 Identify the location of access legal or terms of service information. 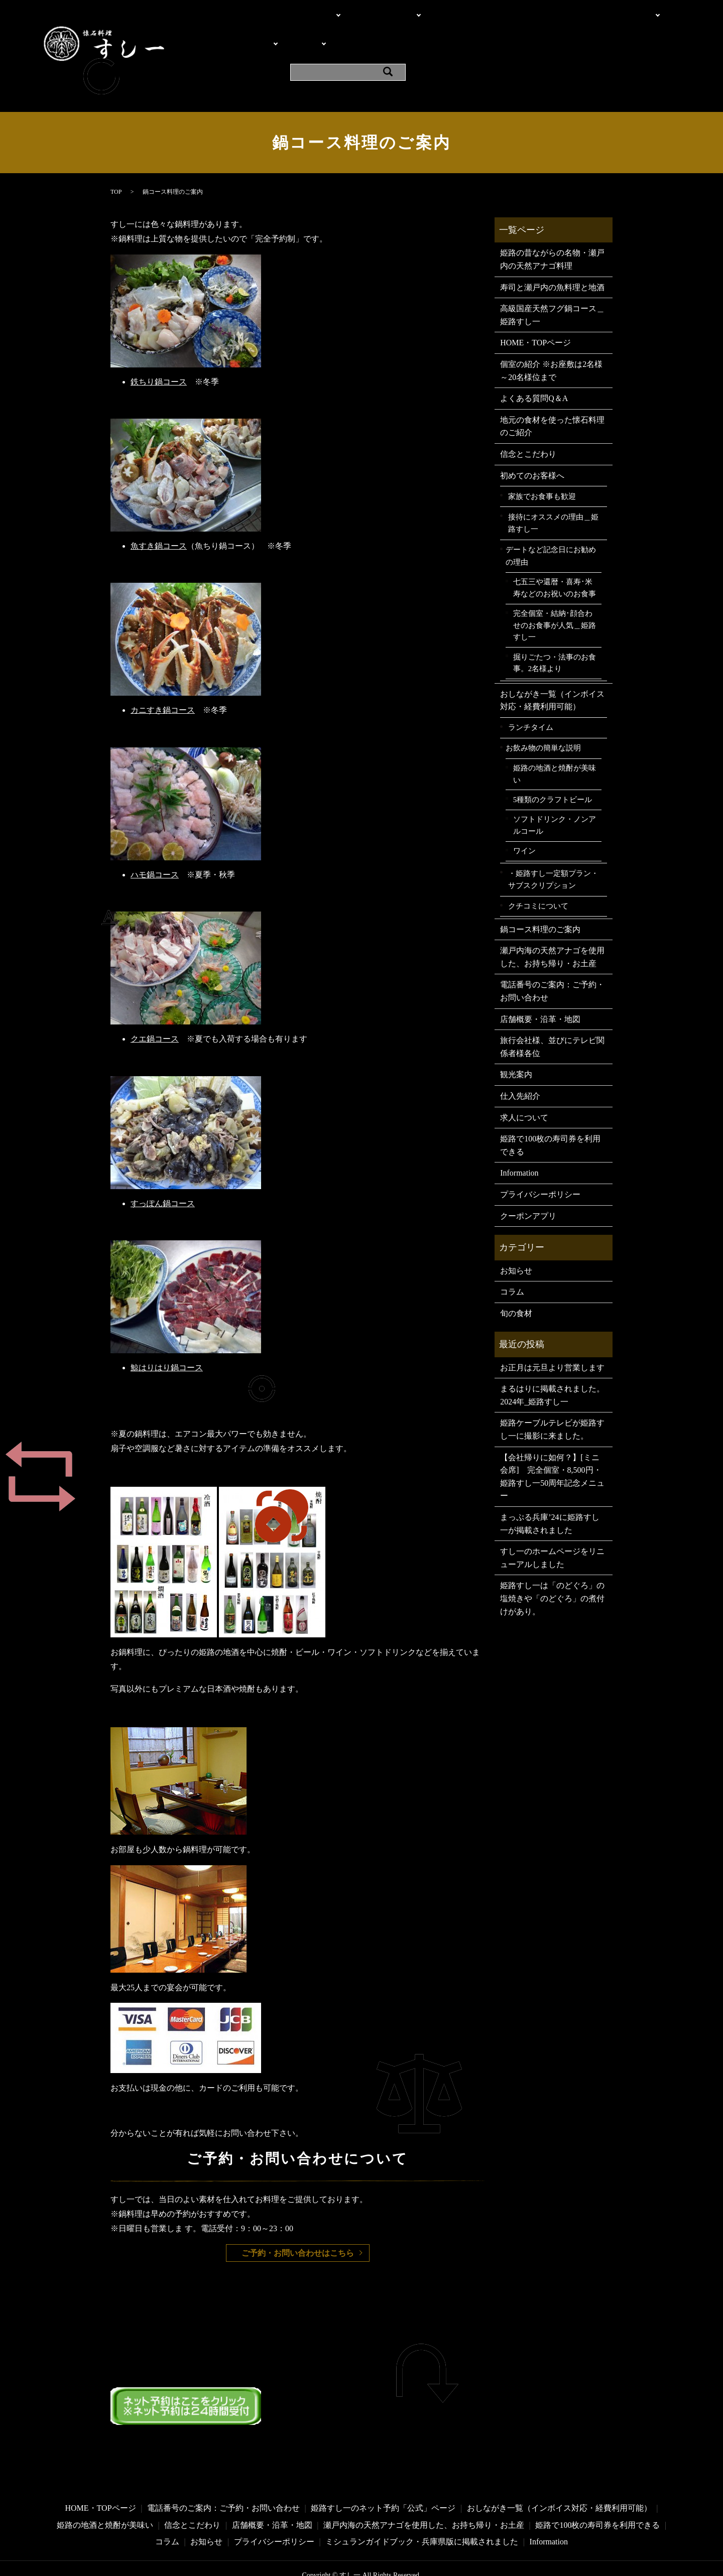
(419, 2096).